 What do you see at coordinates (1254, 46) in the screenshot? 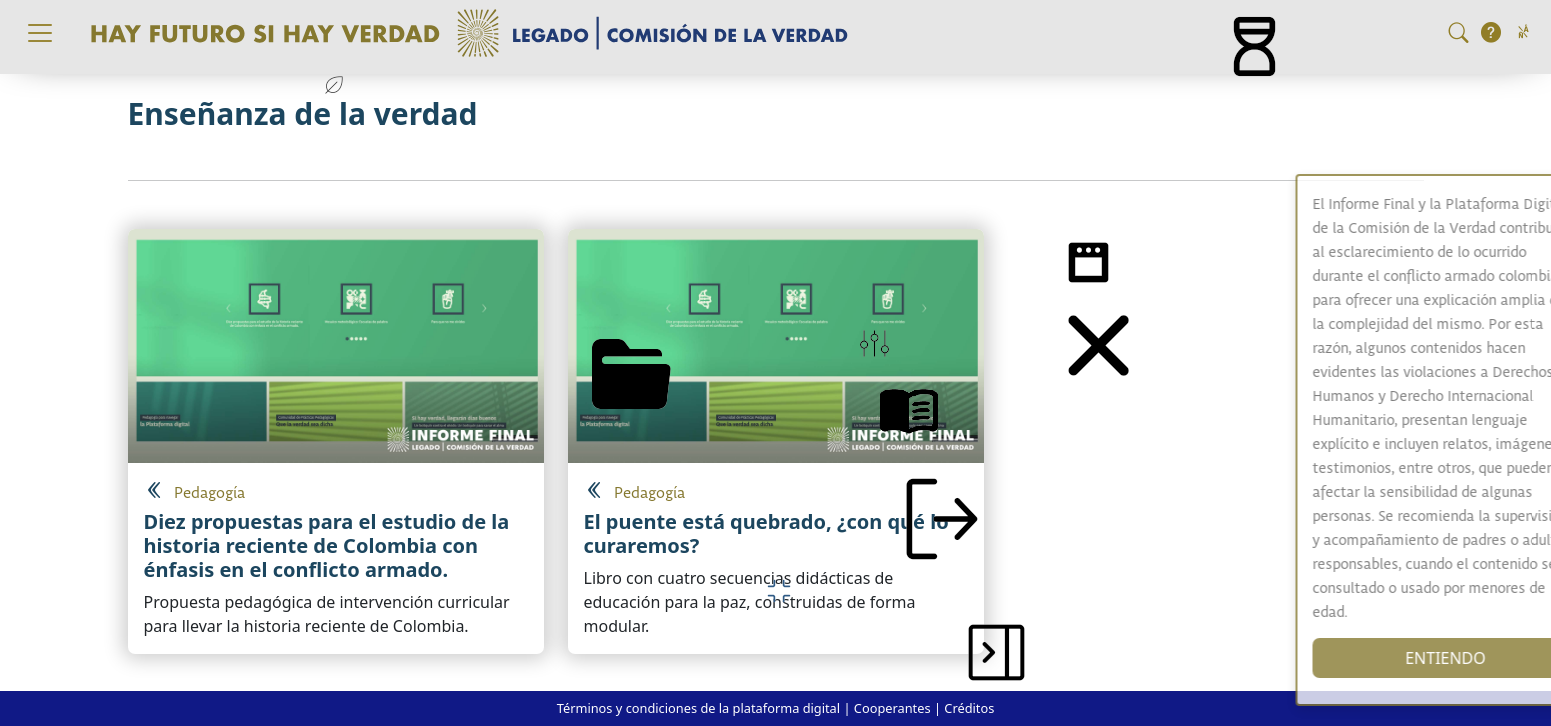
I see `indicates a process just started with most time remaining` at bounding box center [1254, 46].